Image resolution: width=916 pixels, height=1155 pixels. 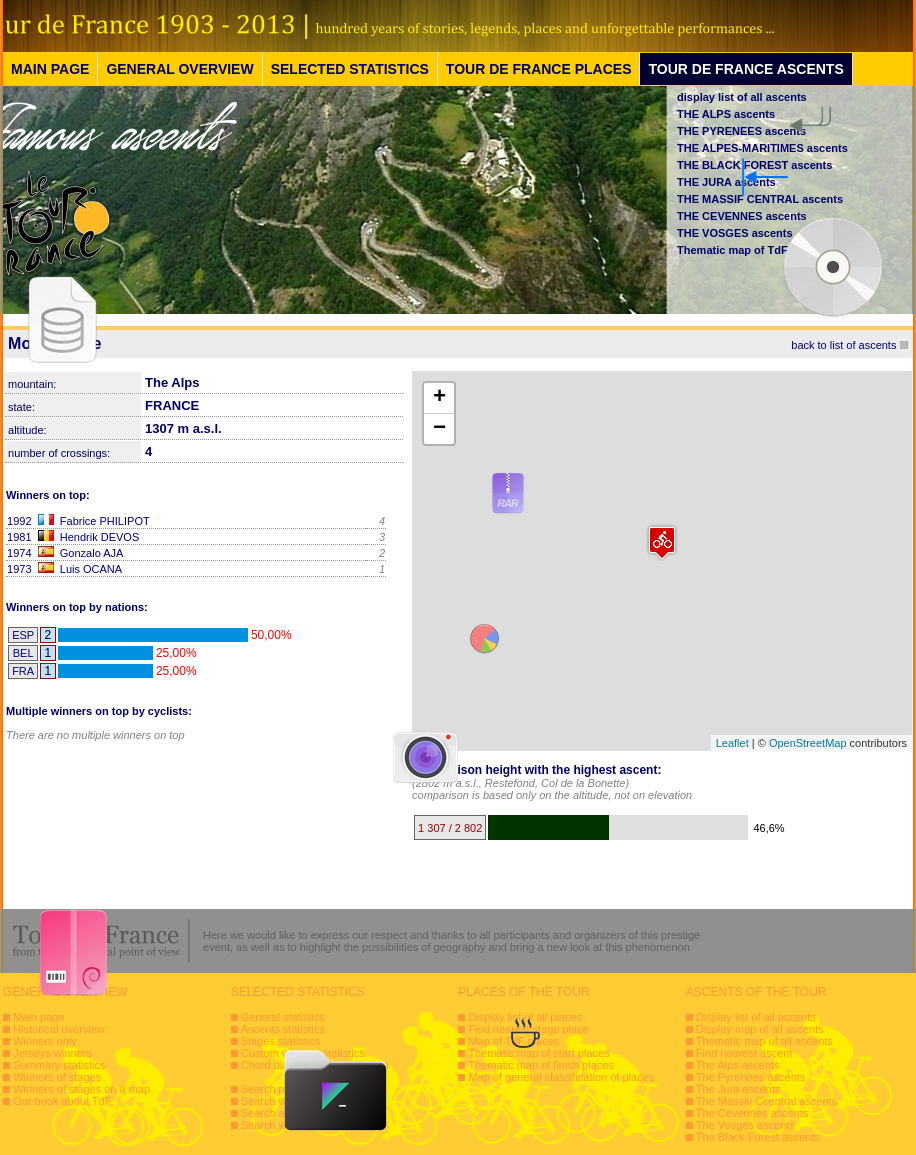 I want to click on open jetbrains academy project folder, so click(x=335, y=1093).